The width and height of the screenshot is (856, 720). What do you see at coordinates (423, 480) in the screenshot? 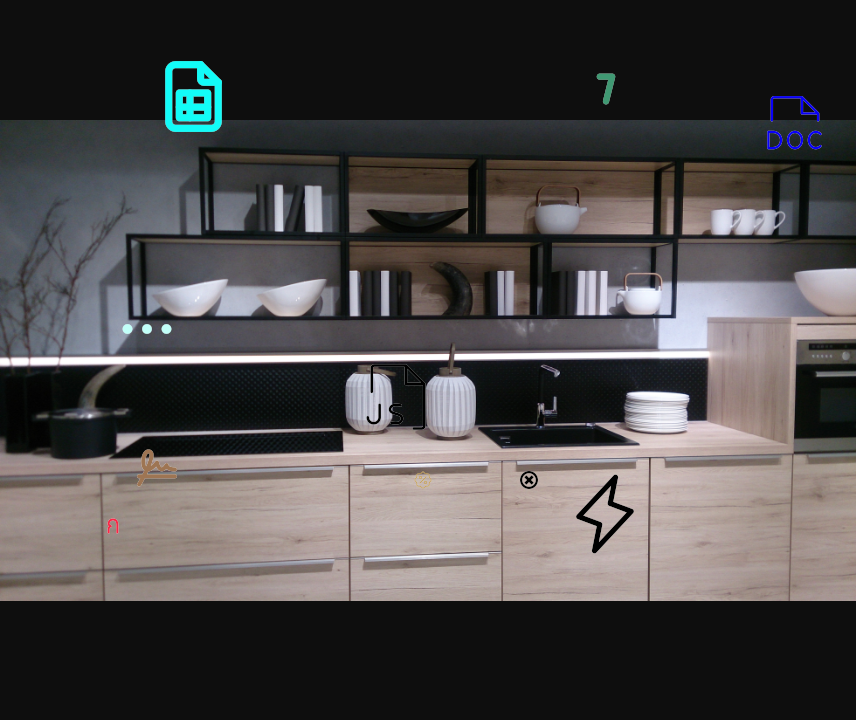
I see `view available discounts or promotions` at bounding box center [423, 480].